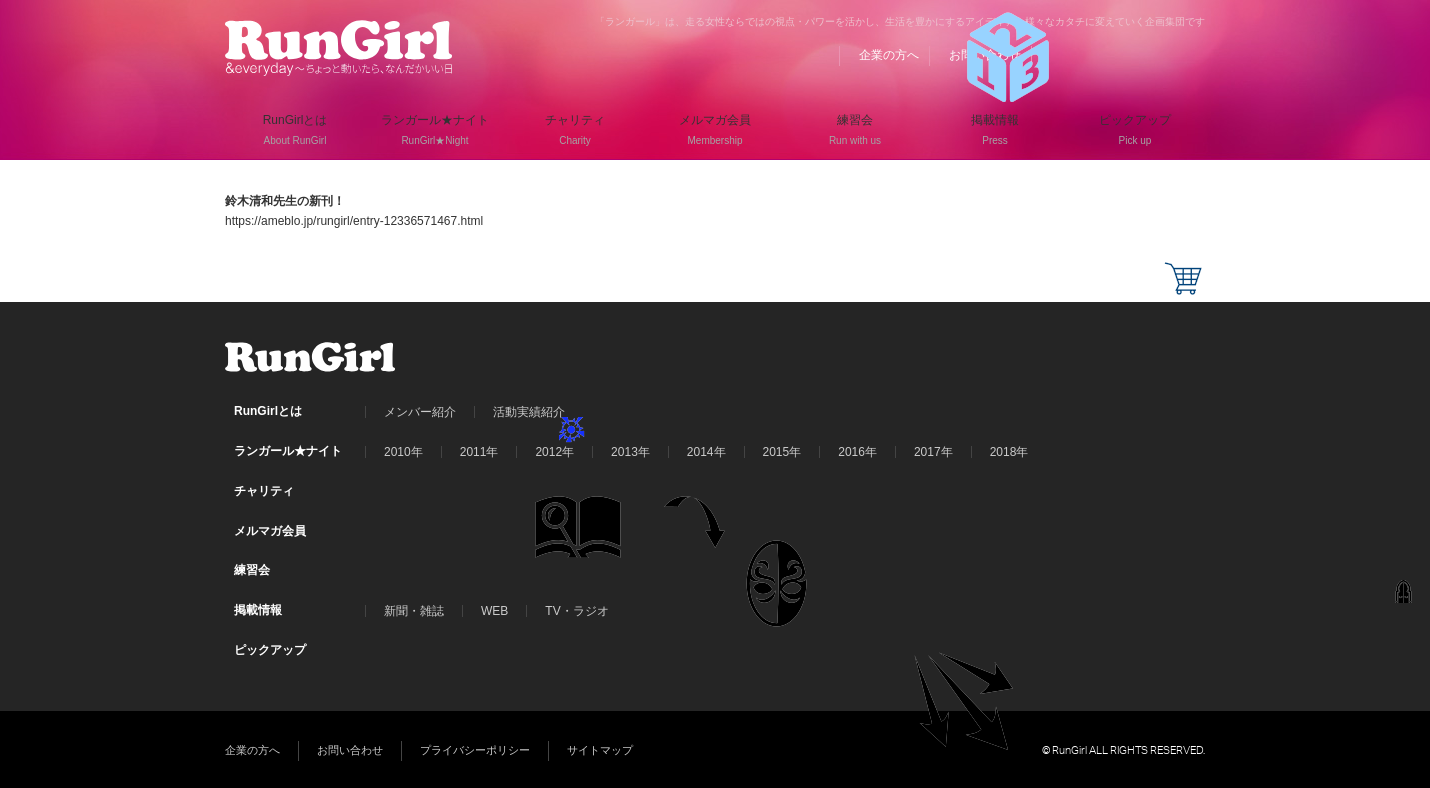 Image resolution: width=1430 pixels, height=788 pixels. What do you see at coordinates (1008, 58) in the screenshot?
I see `roll dice or generate random number` at bounding box center [1008, 58].